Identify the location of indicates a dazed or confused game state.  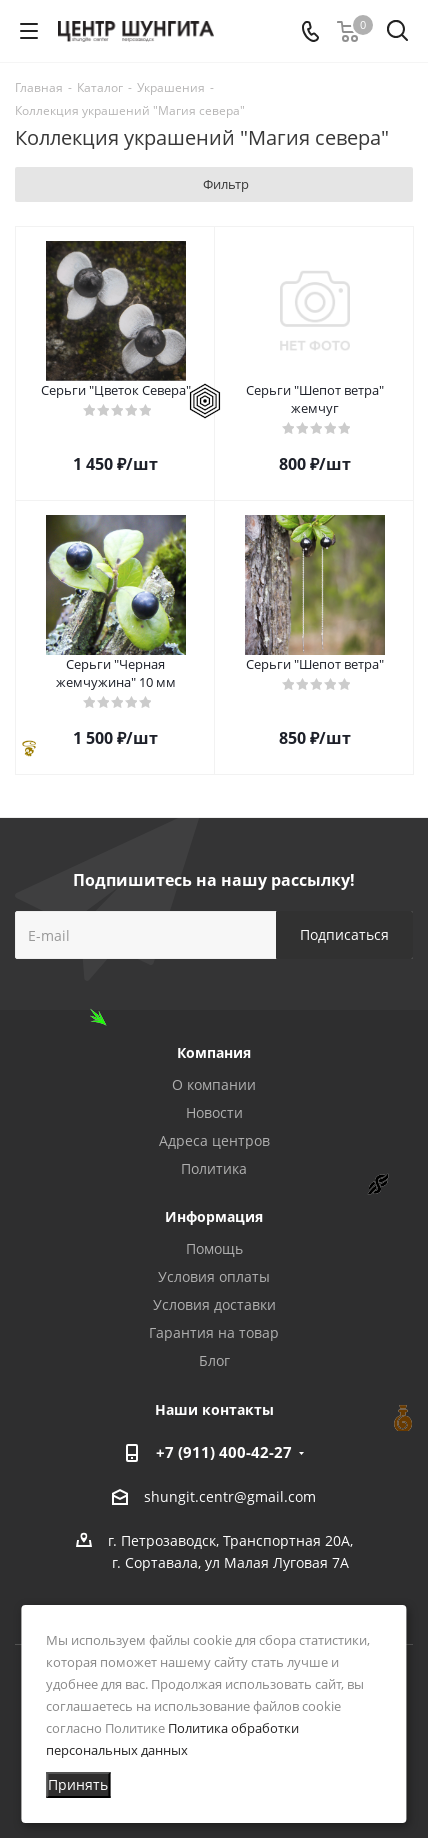
(29, 748).